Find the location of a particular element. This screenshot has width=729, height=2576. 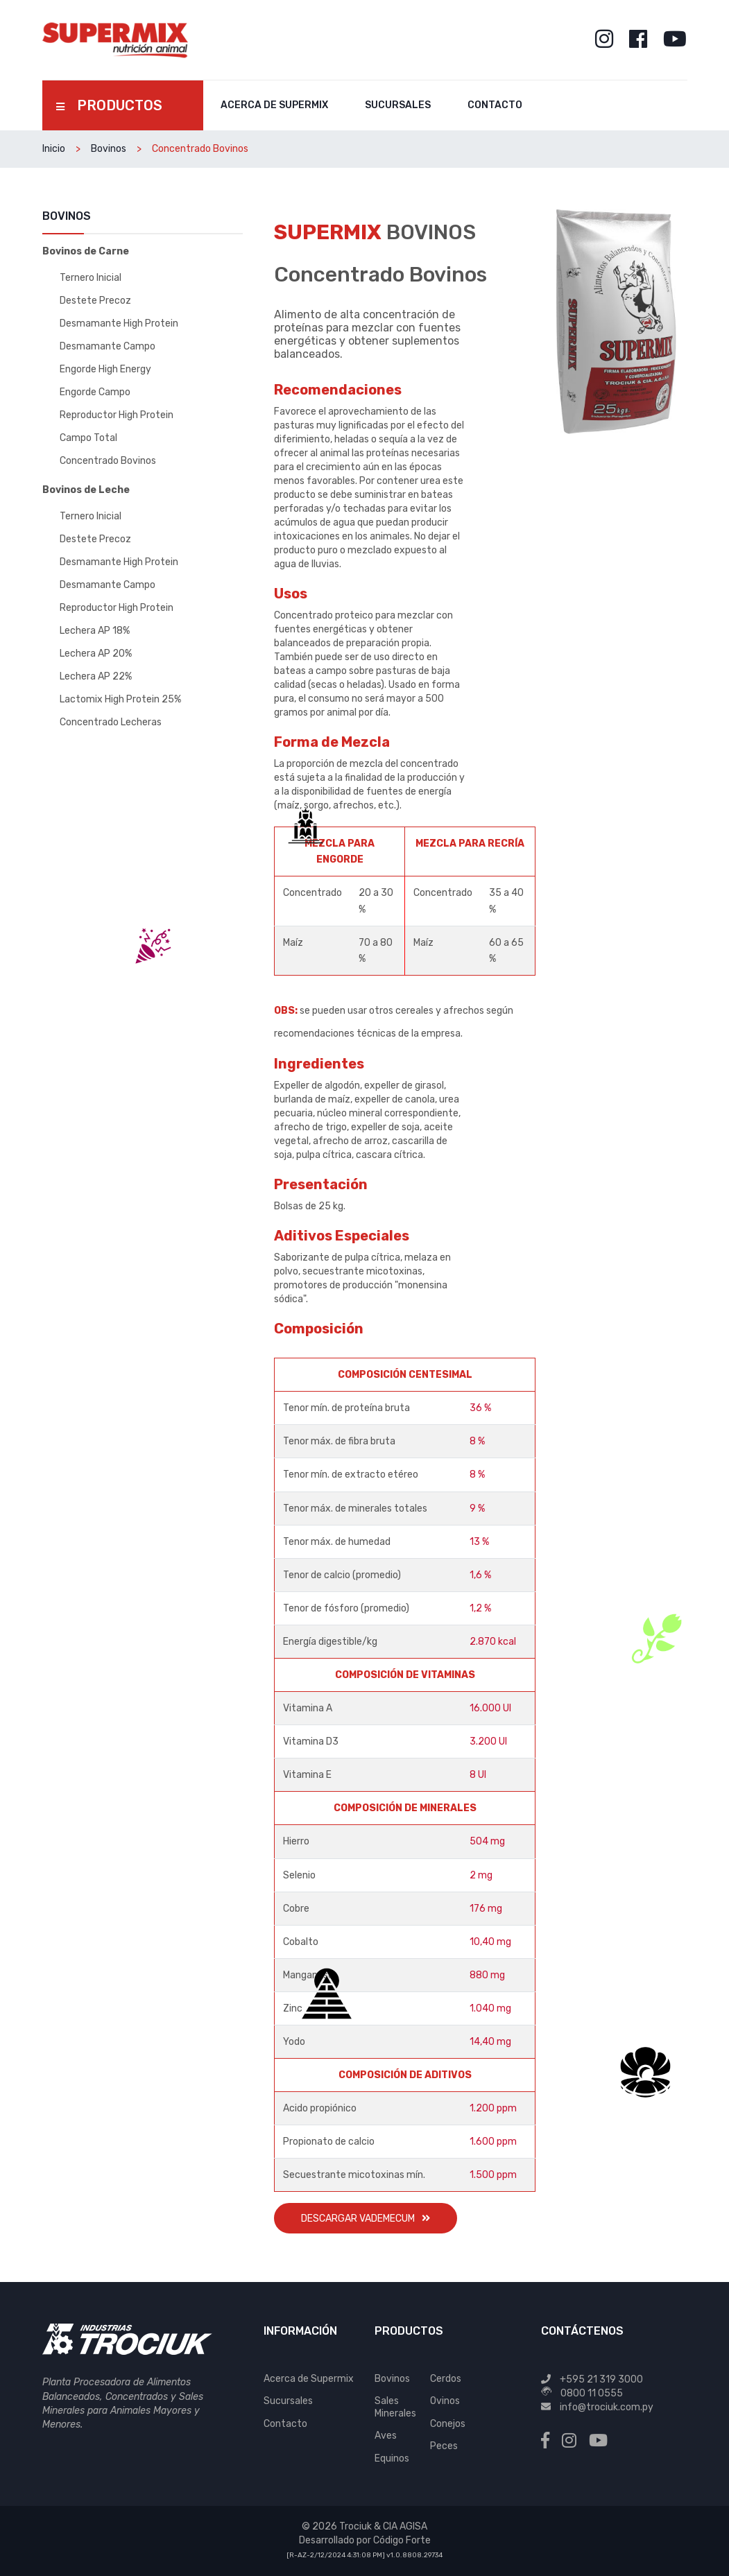

oyster shell with pearl icon is located at coordinates (645, 2072).